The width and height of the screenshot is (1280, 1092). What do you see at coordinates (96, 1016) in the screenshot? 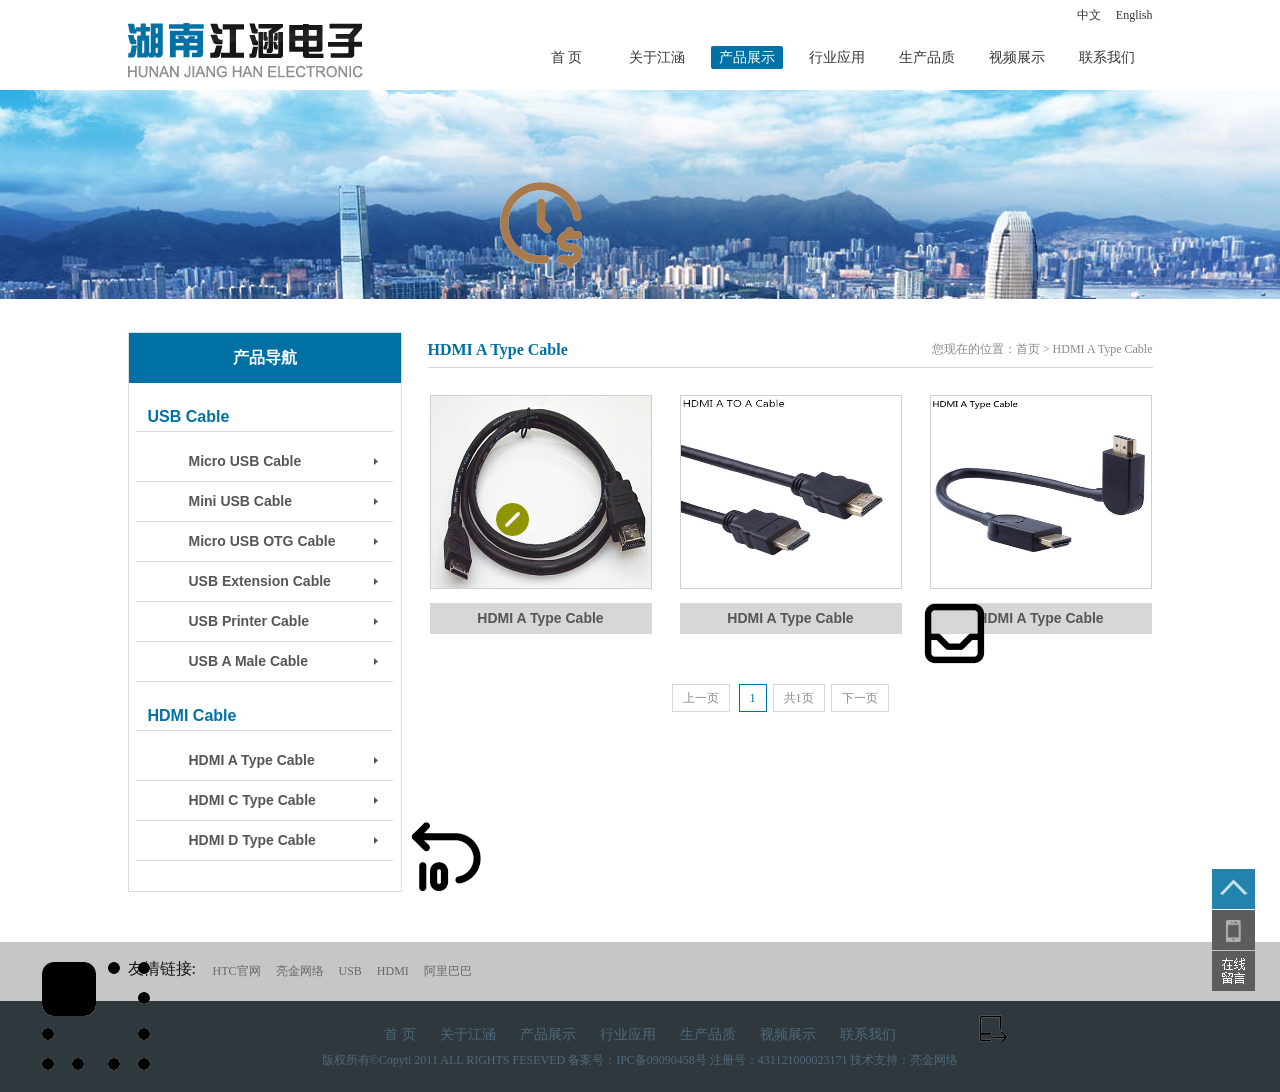
I see `align content to top-left corner` at bounding box center [96, 1016].